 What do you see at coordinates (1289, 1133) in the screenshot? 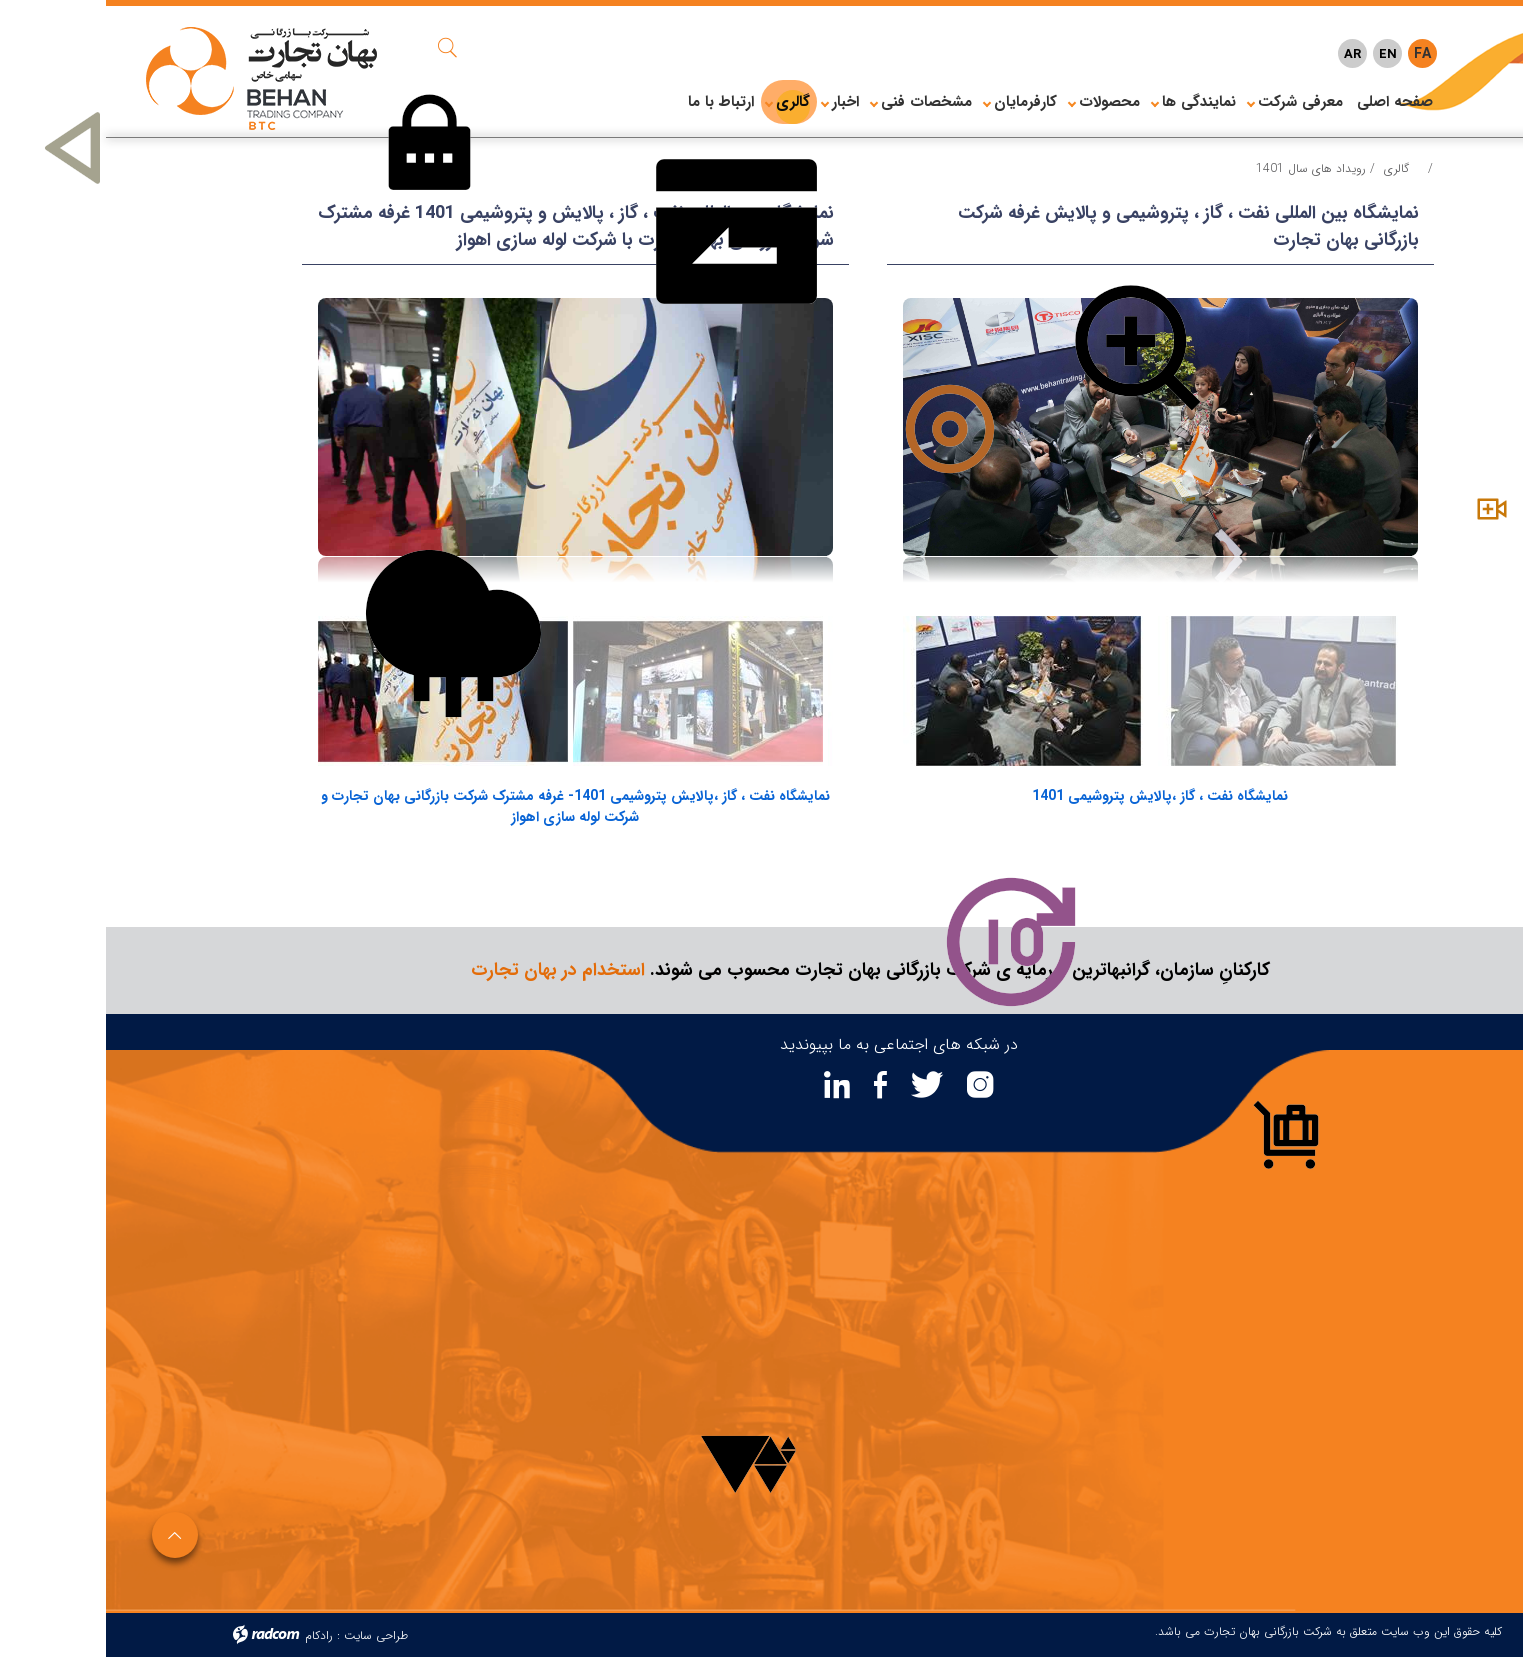
I see `view your luggage or baggage information` at bounding box center [1289, 1133].